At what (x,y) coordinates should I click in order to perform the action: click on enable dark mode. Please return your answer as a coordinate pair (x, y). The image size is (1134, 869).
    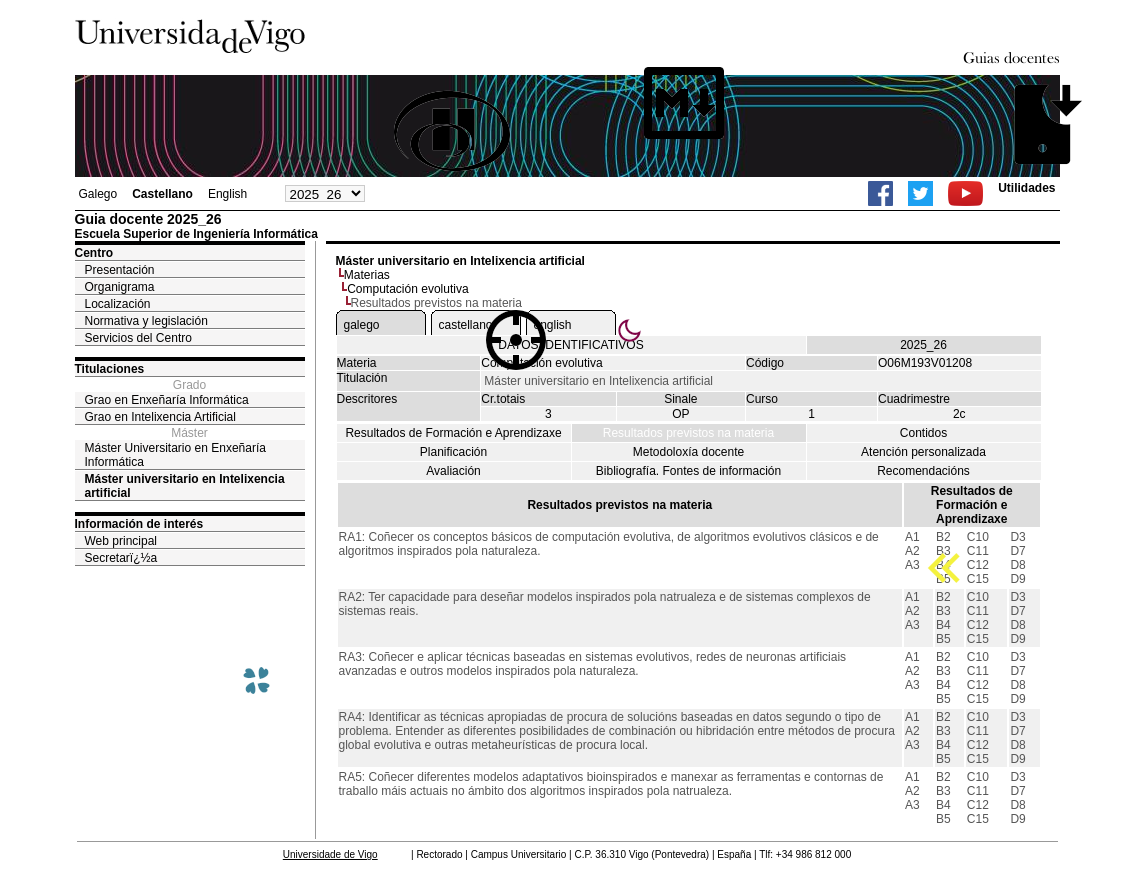
    Looking at the image, I should click on (629, 330).